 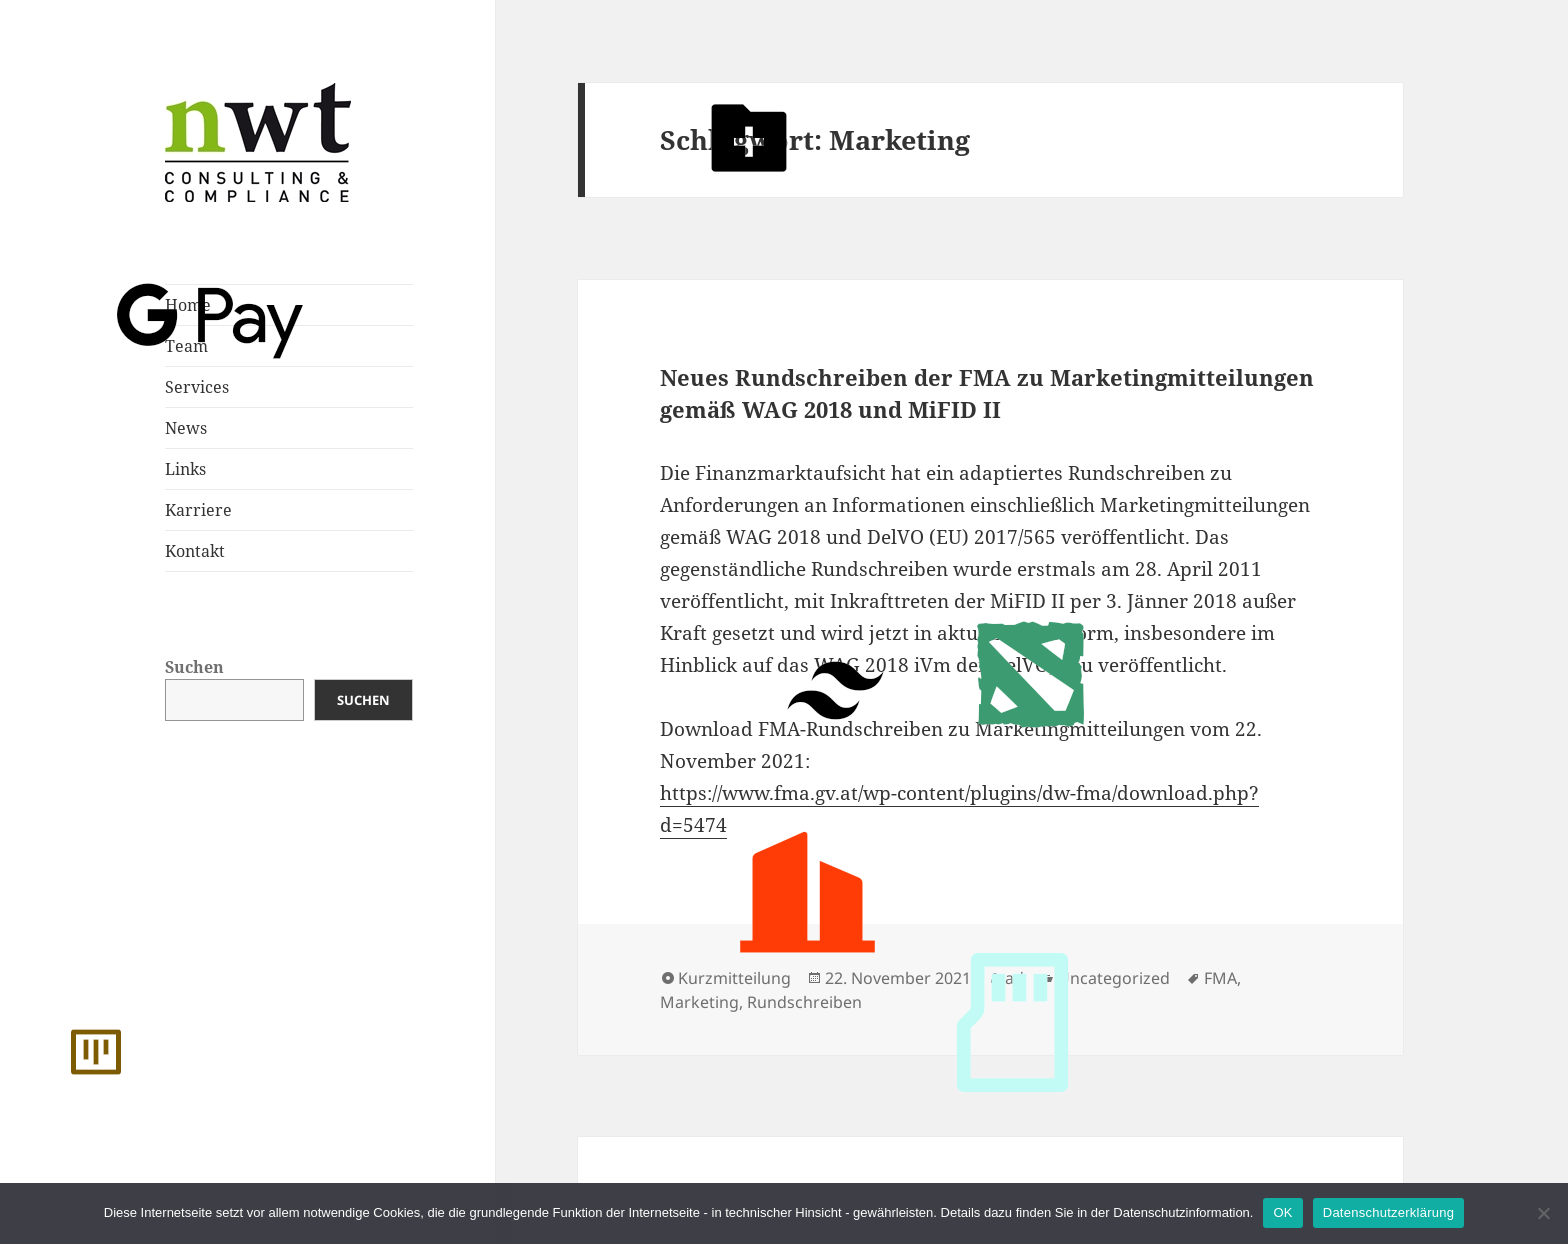 I want to click on create a new folder, so click(x=749, y=138).